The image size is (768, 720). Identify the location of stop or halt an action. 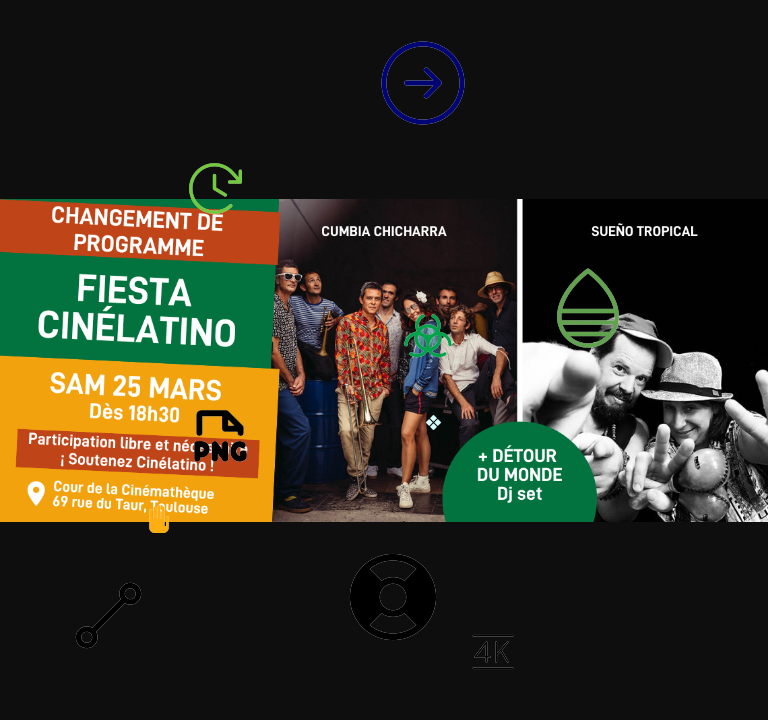
(159, 519).